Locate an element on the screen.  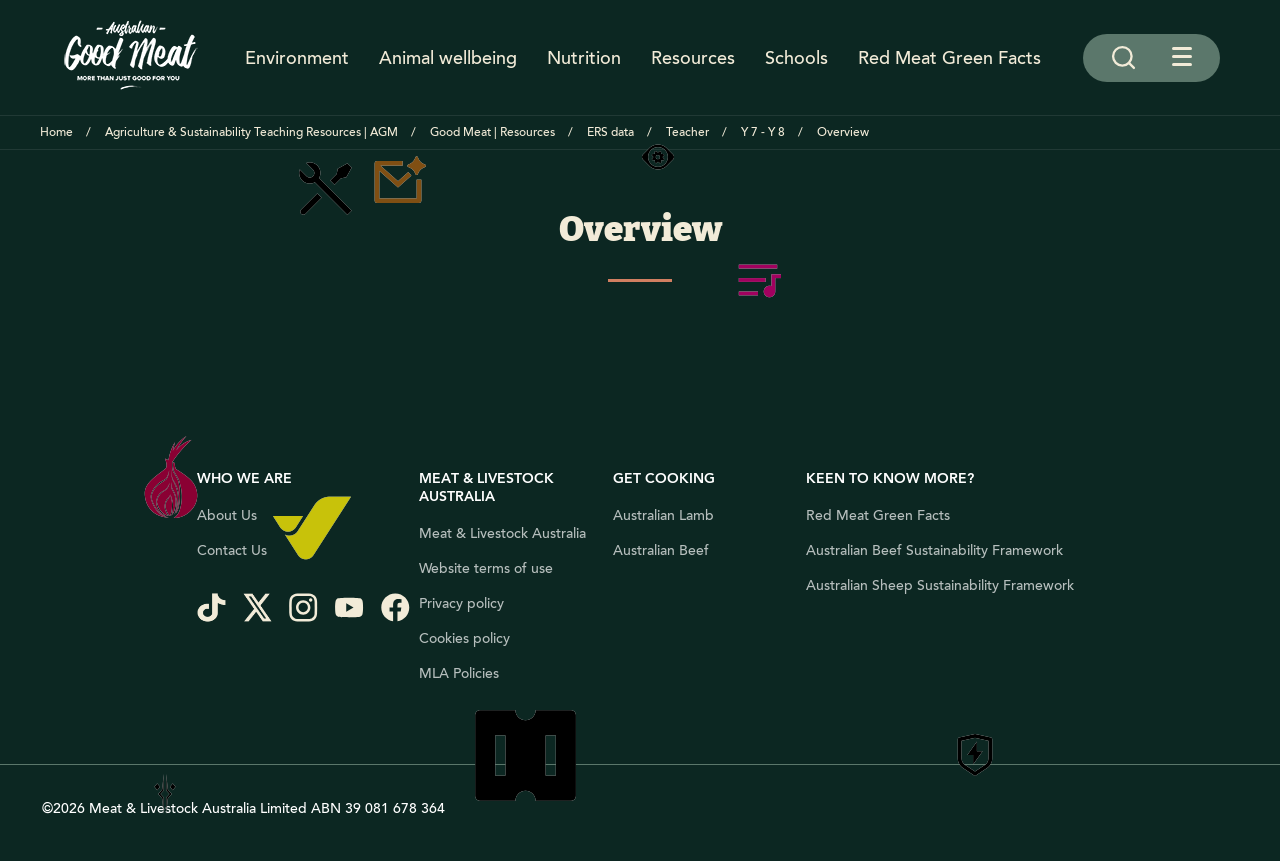
access settings and configuration options is located at coordinates (326, 189).